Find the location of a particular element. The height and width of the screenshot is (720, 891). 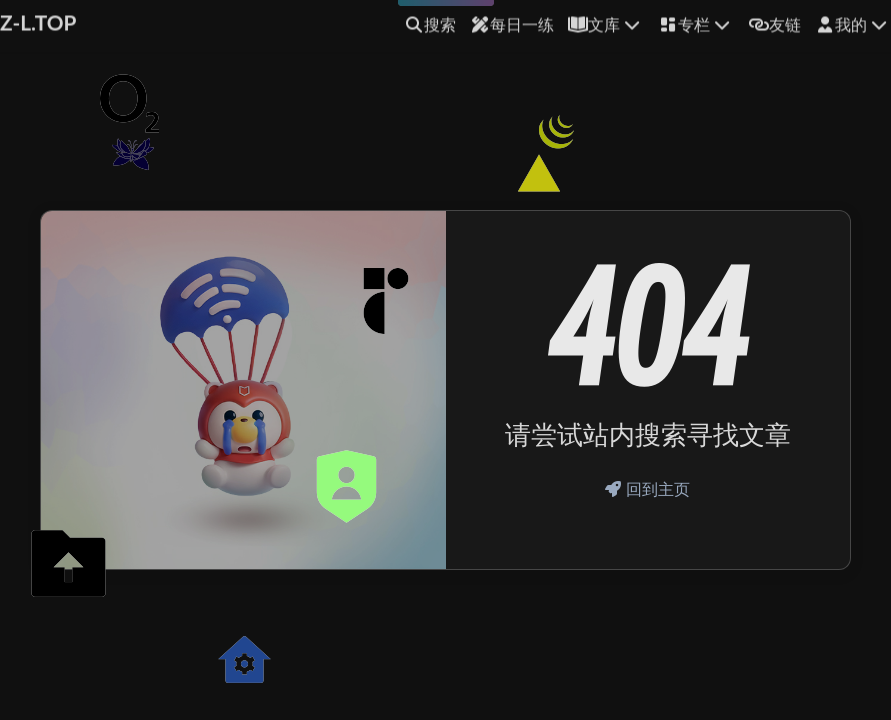

jQuery JavaScript library logo is located at coordinates (556, 131).